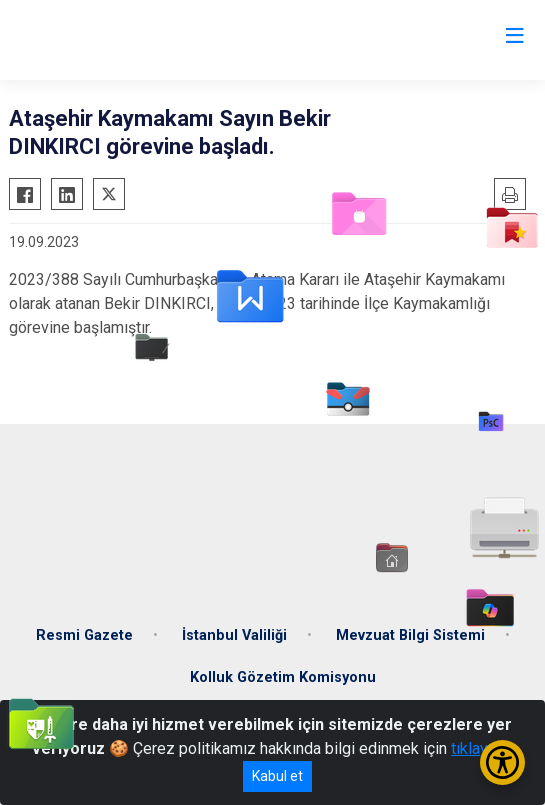  I want to click on access your home folder, so click(392, 557).